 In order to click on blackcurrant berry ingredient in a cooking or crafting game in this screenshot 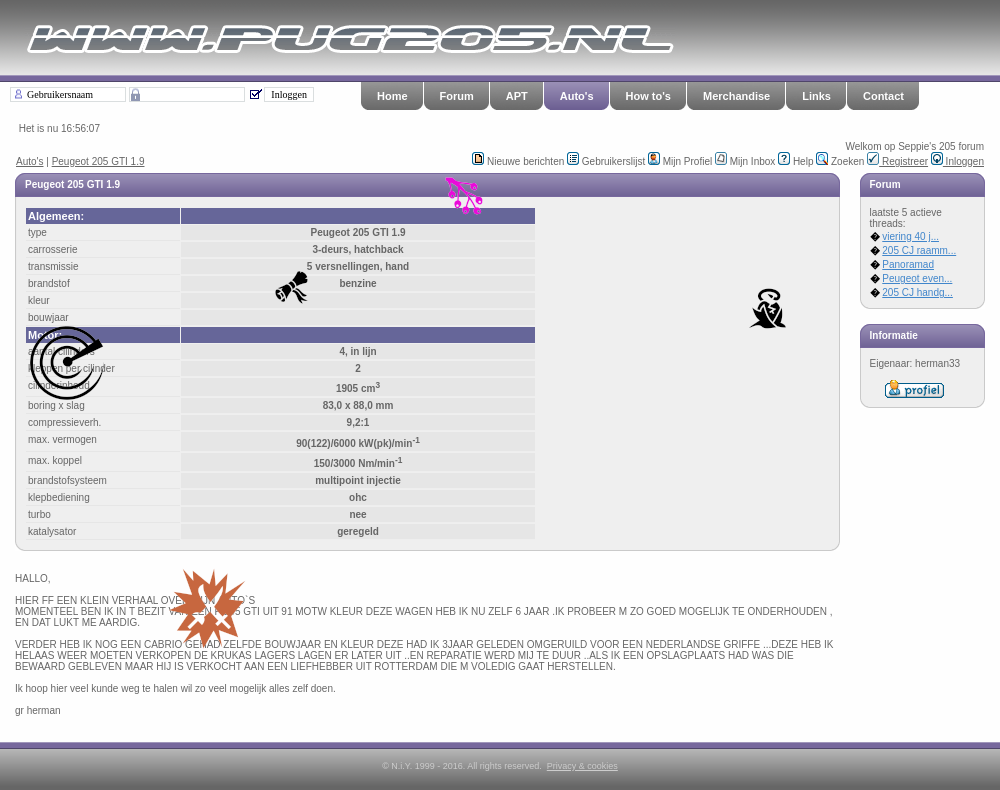, I will do `click(464, 196)`.